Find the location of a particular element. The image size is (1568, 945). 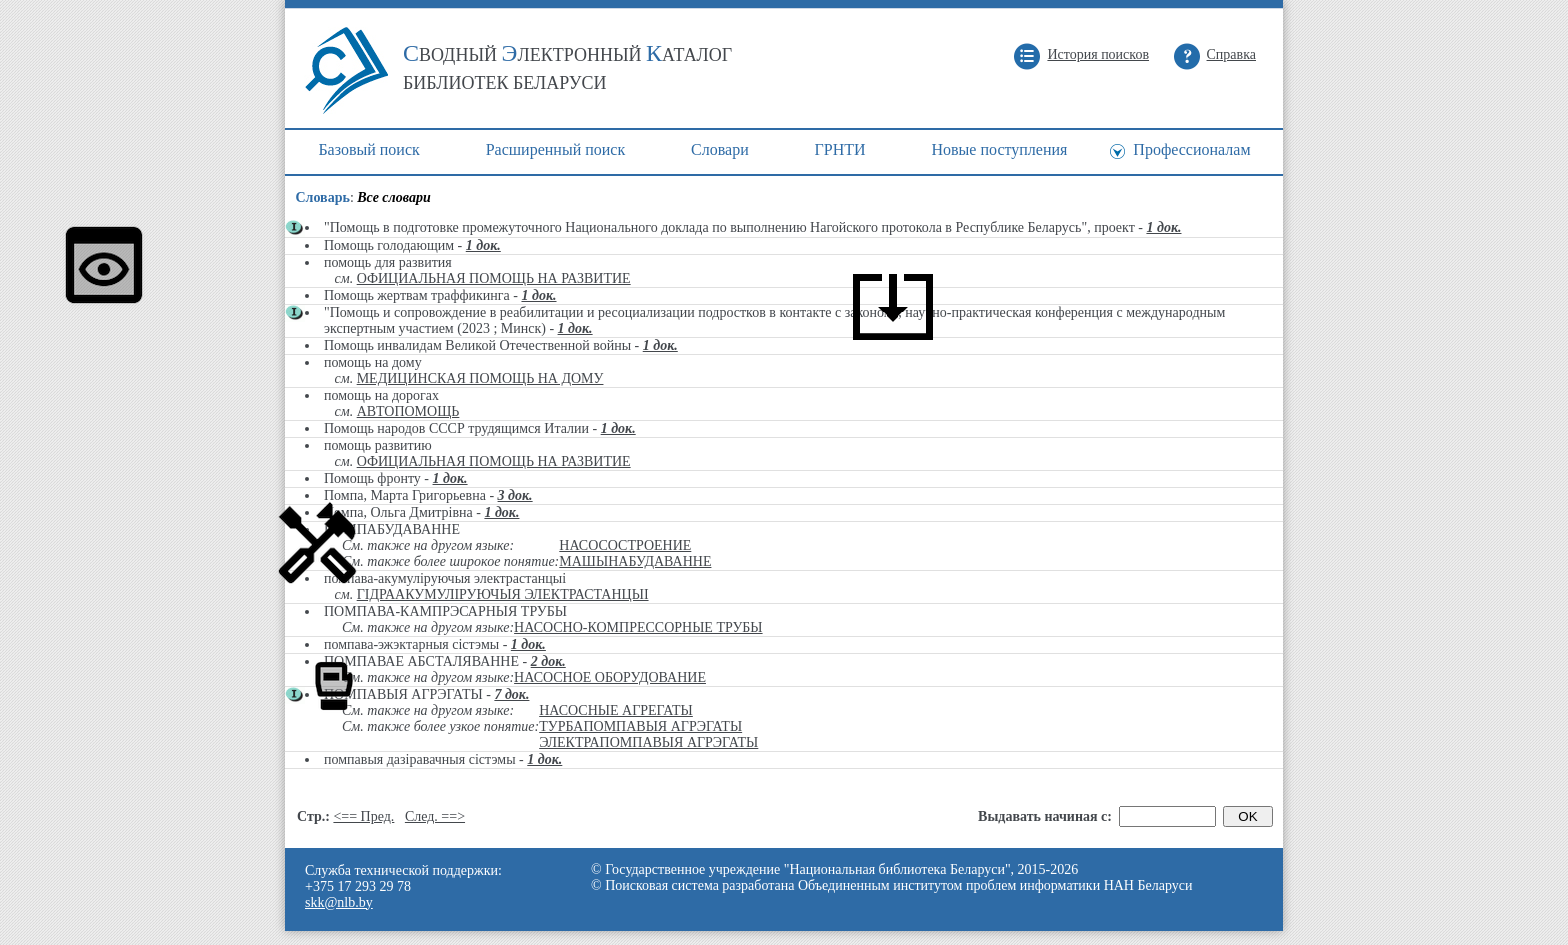

download or install a system update is located at coordinates (893, 307).